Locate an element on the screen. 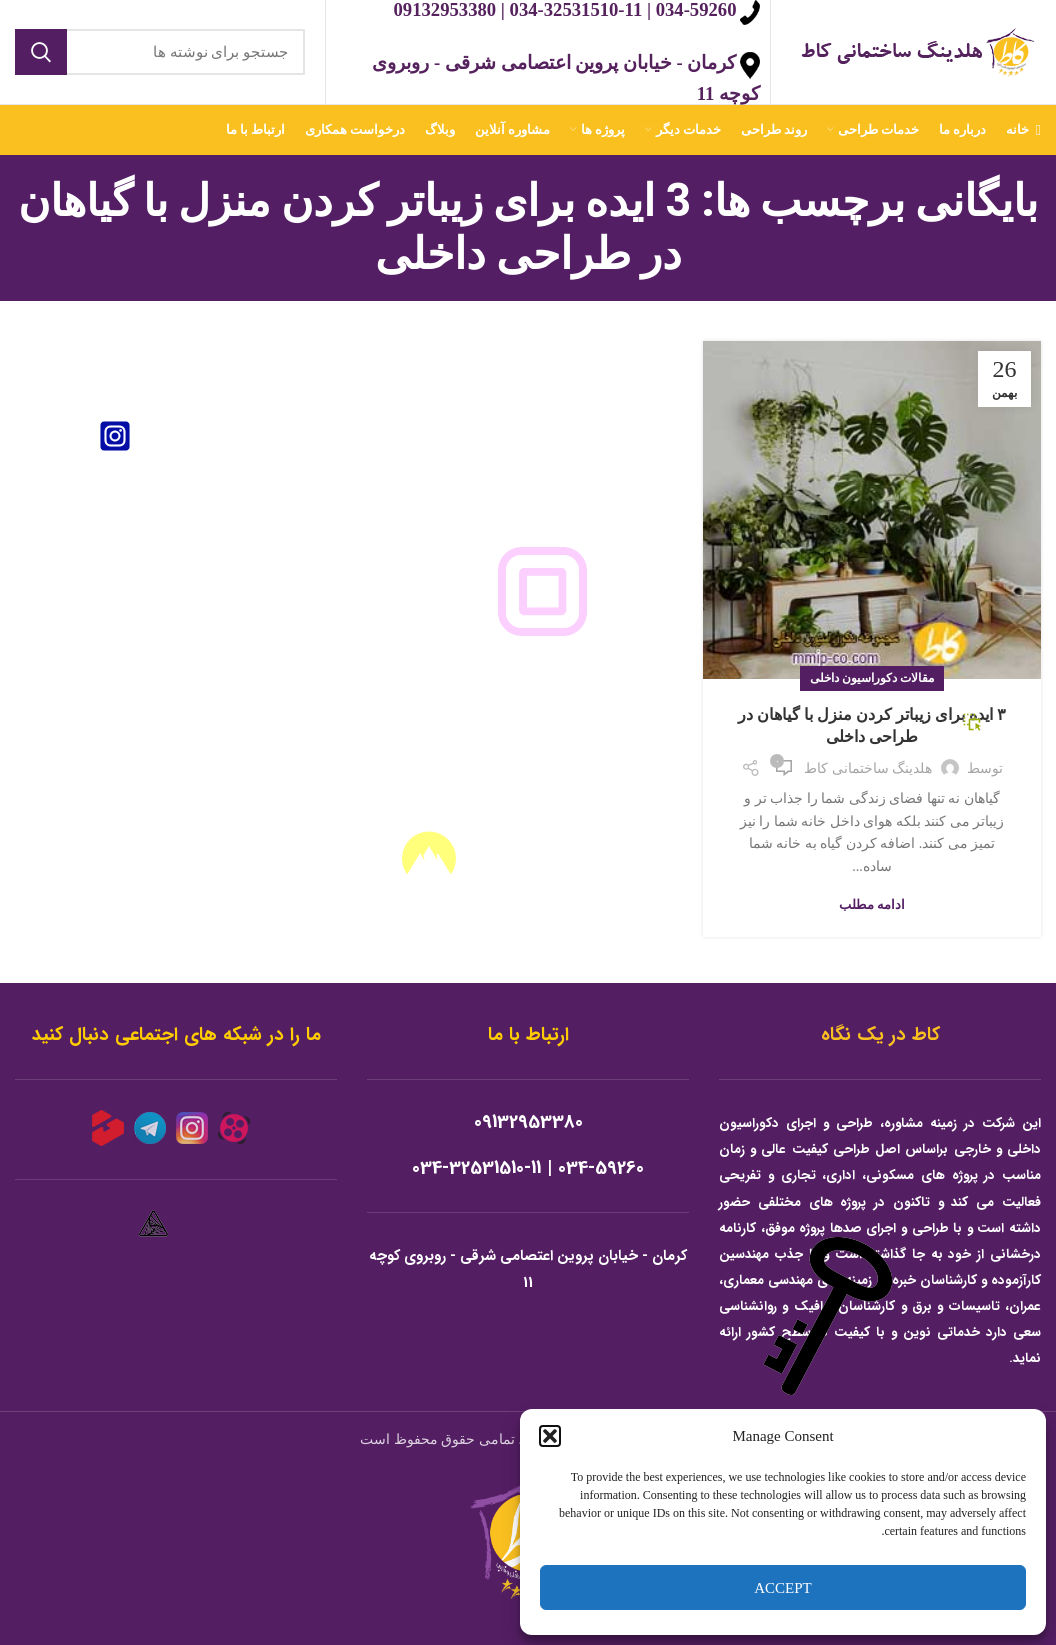  open the smoothcomp app is located at coordinates (542, 591).